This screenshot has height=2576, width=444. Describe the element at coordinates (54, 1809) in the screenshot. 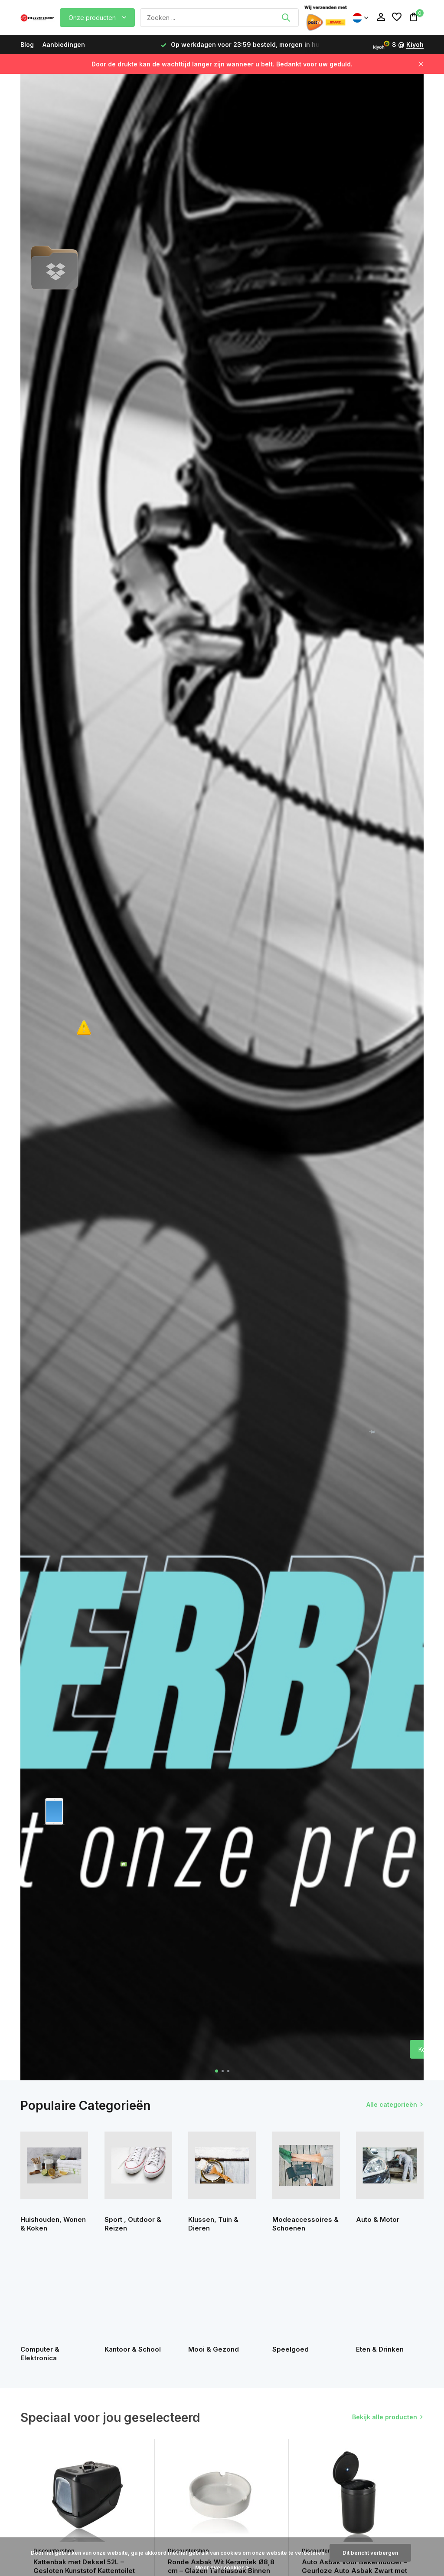

I see `iPad Mini 3 device with cellular connectivity` at that location.